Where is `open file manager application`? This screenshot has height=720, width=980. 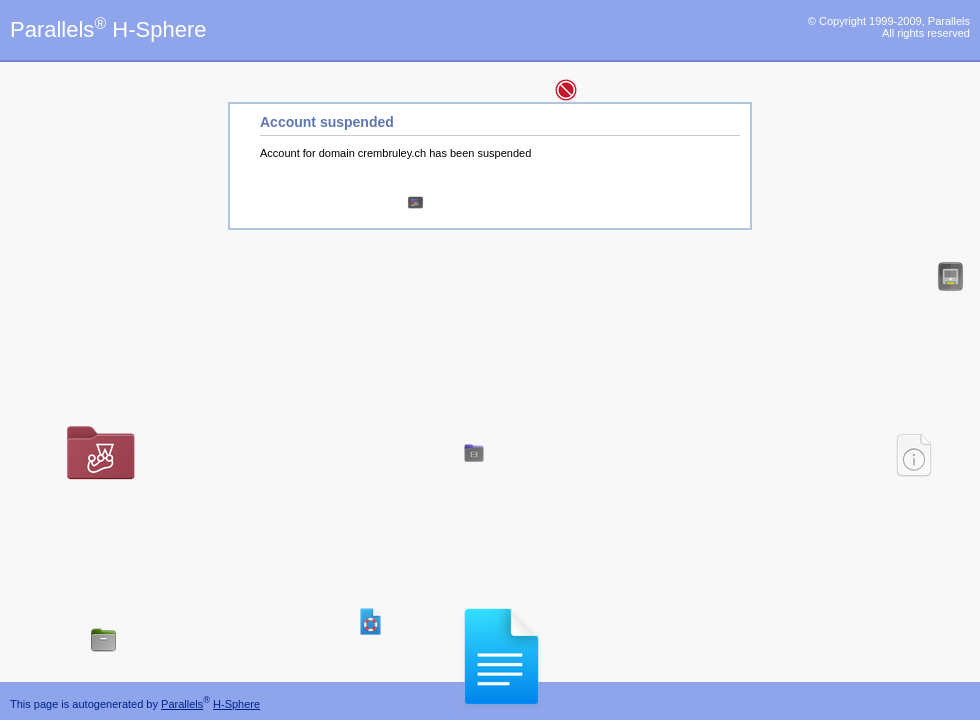
open file manager application is located at coordinates (103, 639).